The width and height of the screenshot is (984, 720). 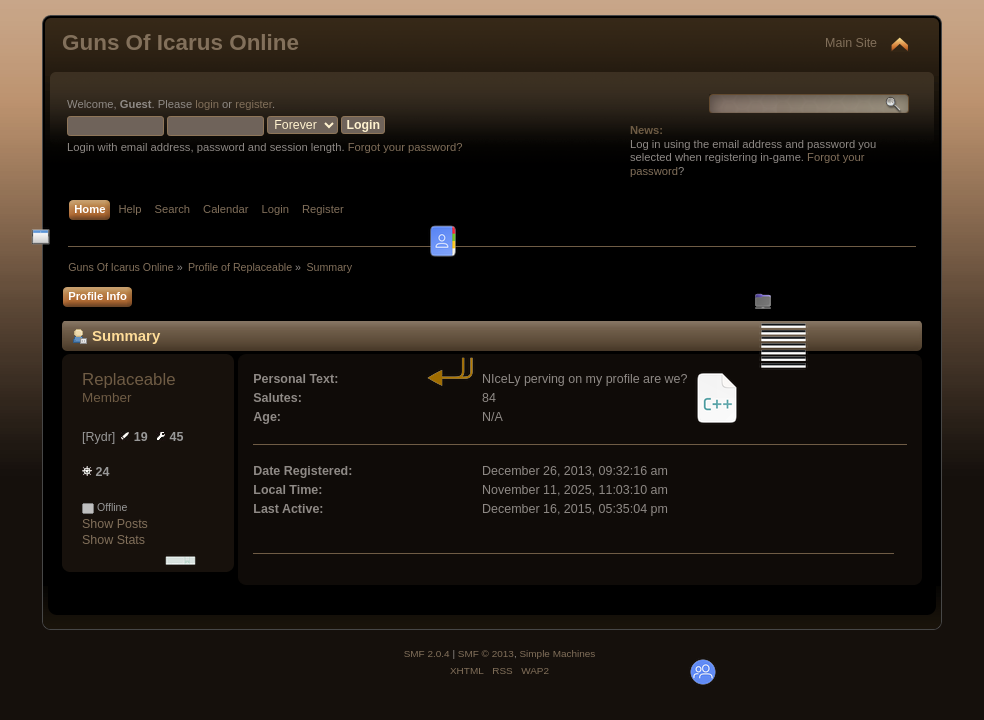 I want to click on justify text to fill the full width, so click(x=783, y=345).